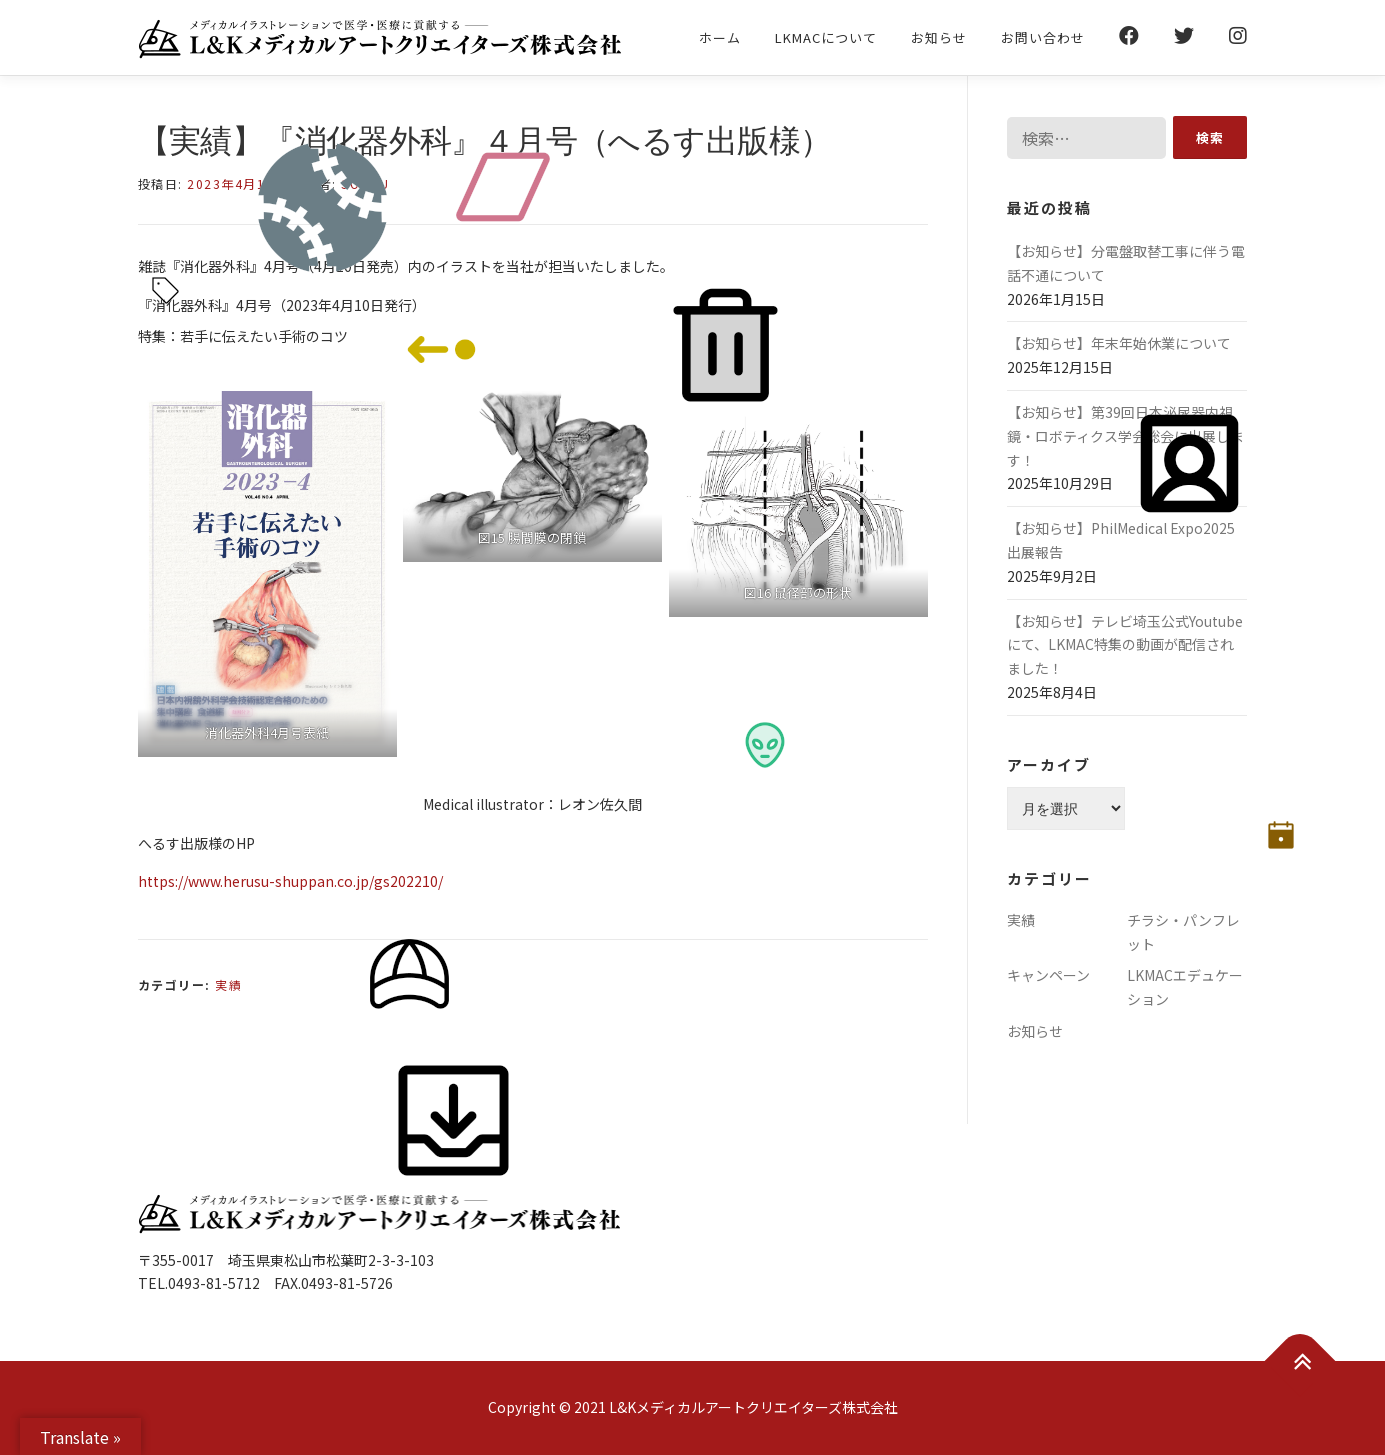 This screenshot has height=1455, width=1385. What do you see at coordinates (503, 187) in the screenshot?
I see `select parallelogram shape tool` at bounding box center [503, 187].